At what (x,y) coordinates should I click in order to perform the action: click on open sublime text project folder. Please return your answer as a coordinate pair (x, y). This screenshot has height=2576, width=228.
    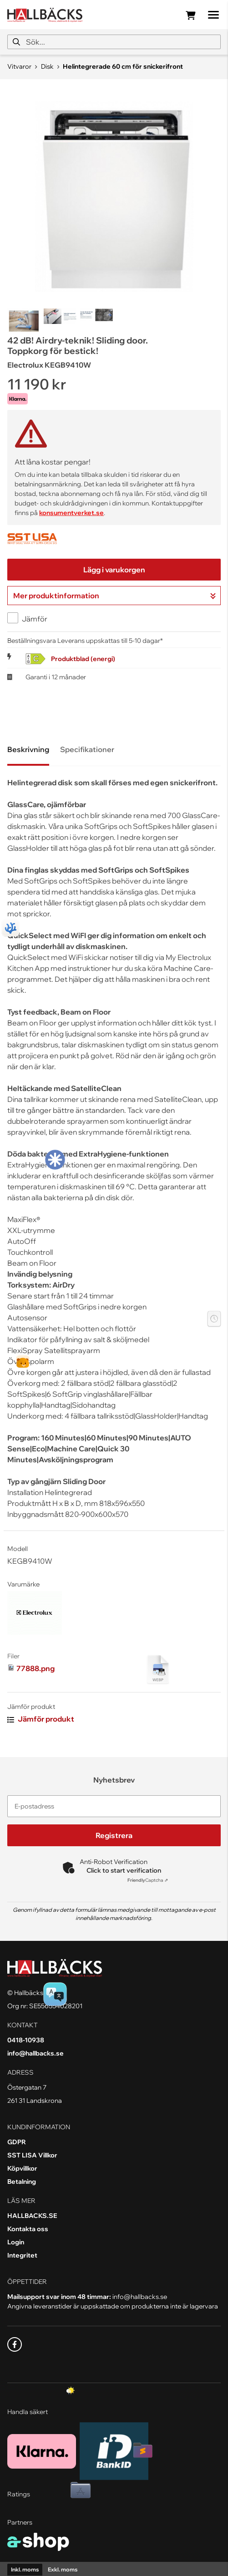
    Looking at the image, I should click on (142, 2450).